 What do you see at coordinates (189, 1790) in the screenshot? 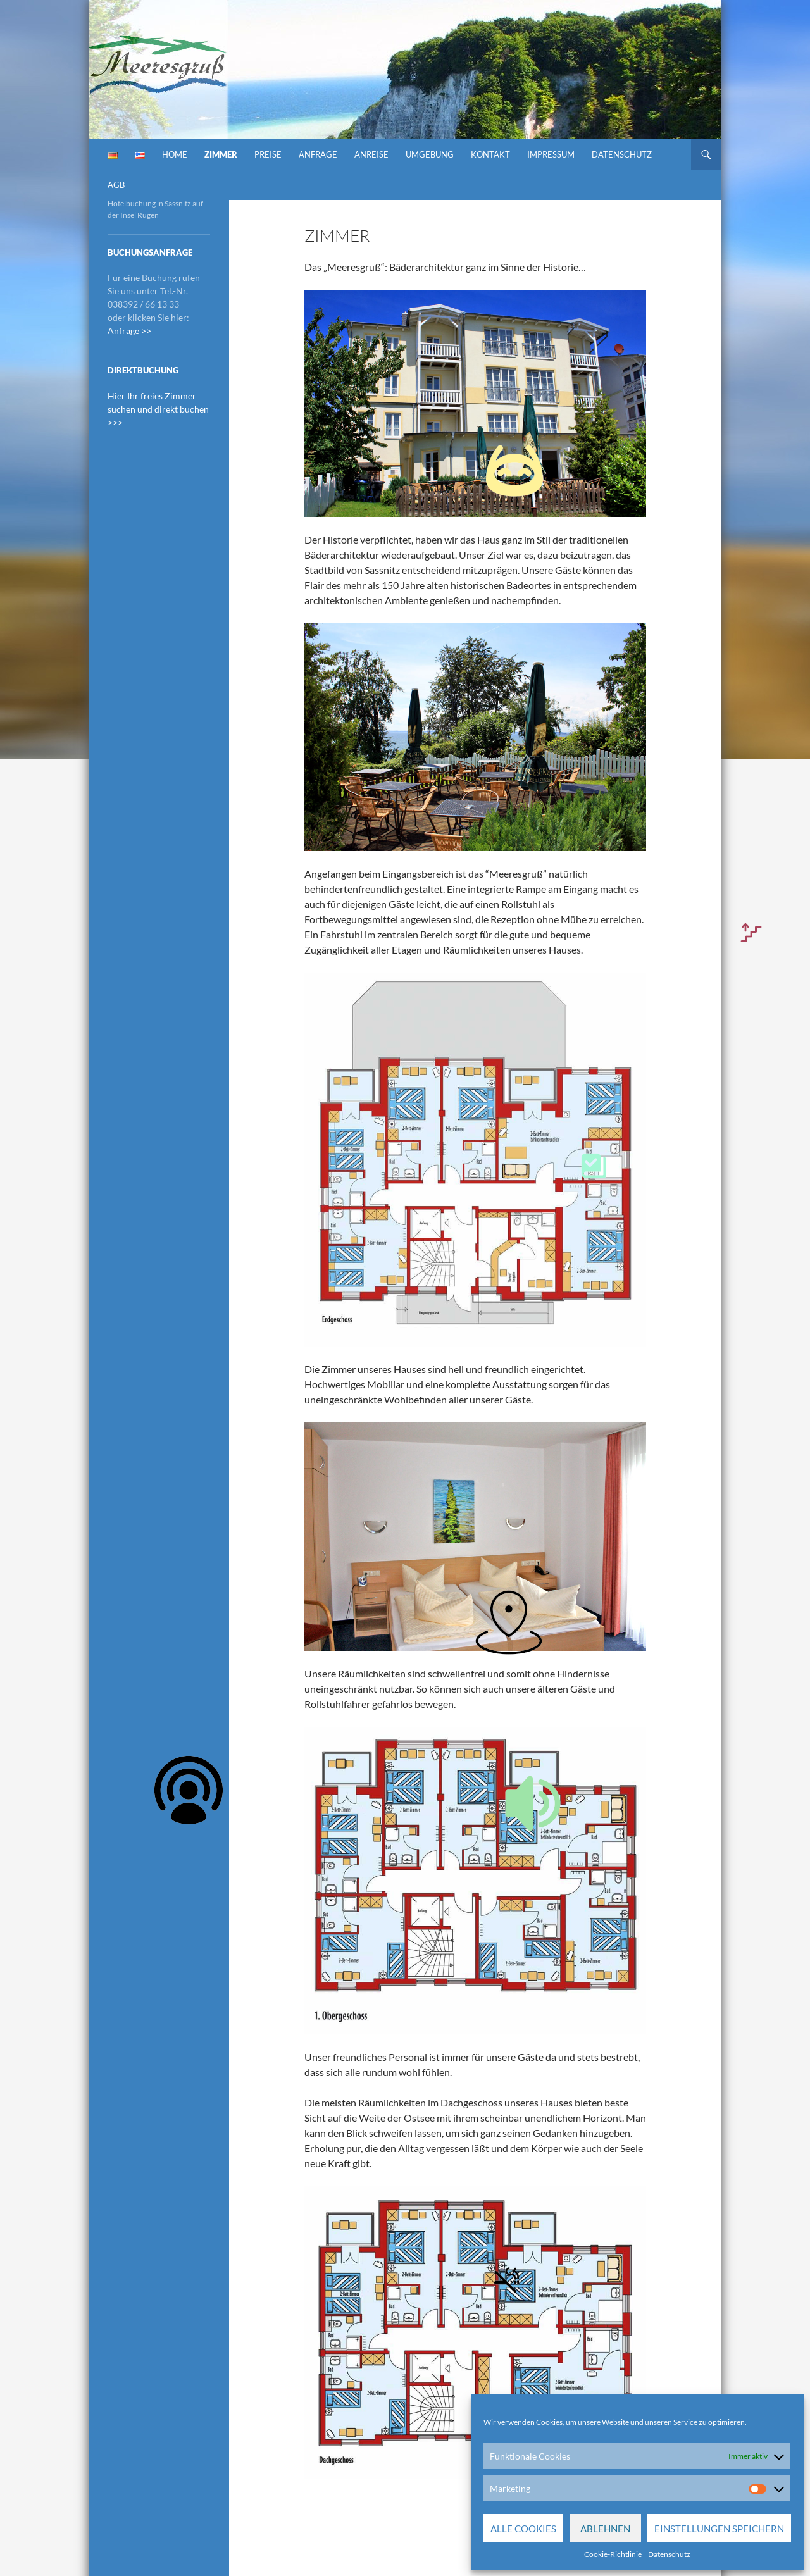
I see `join a stage channel for live audio broadcasts` at bounding box center [189, 1790].